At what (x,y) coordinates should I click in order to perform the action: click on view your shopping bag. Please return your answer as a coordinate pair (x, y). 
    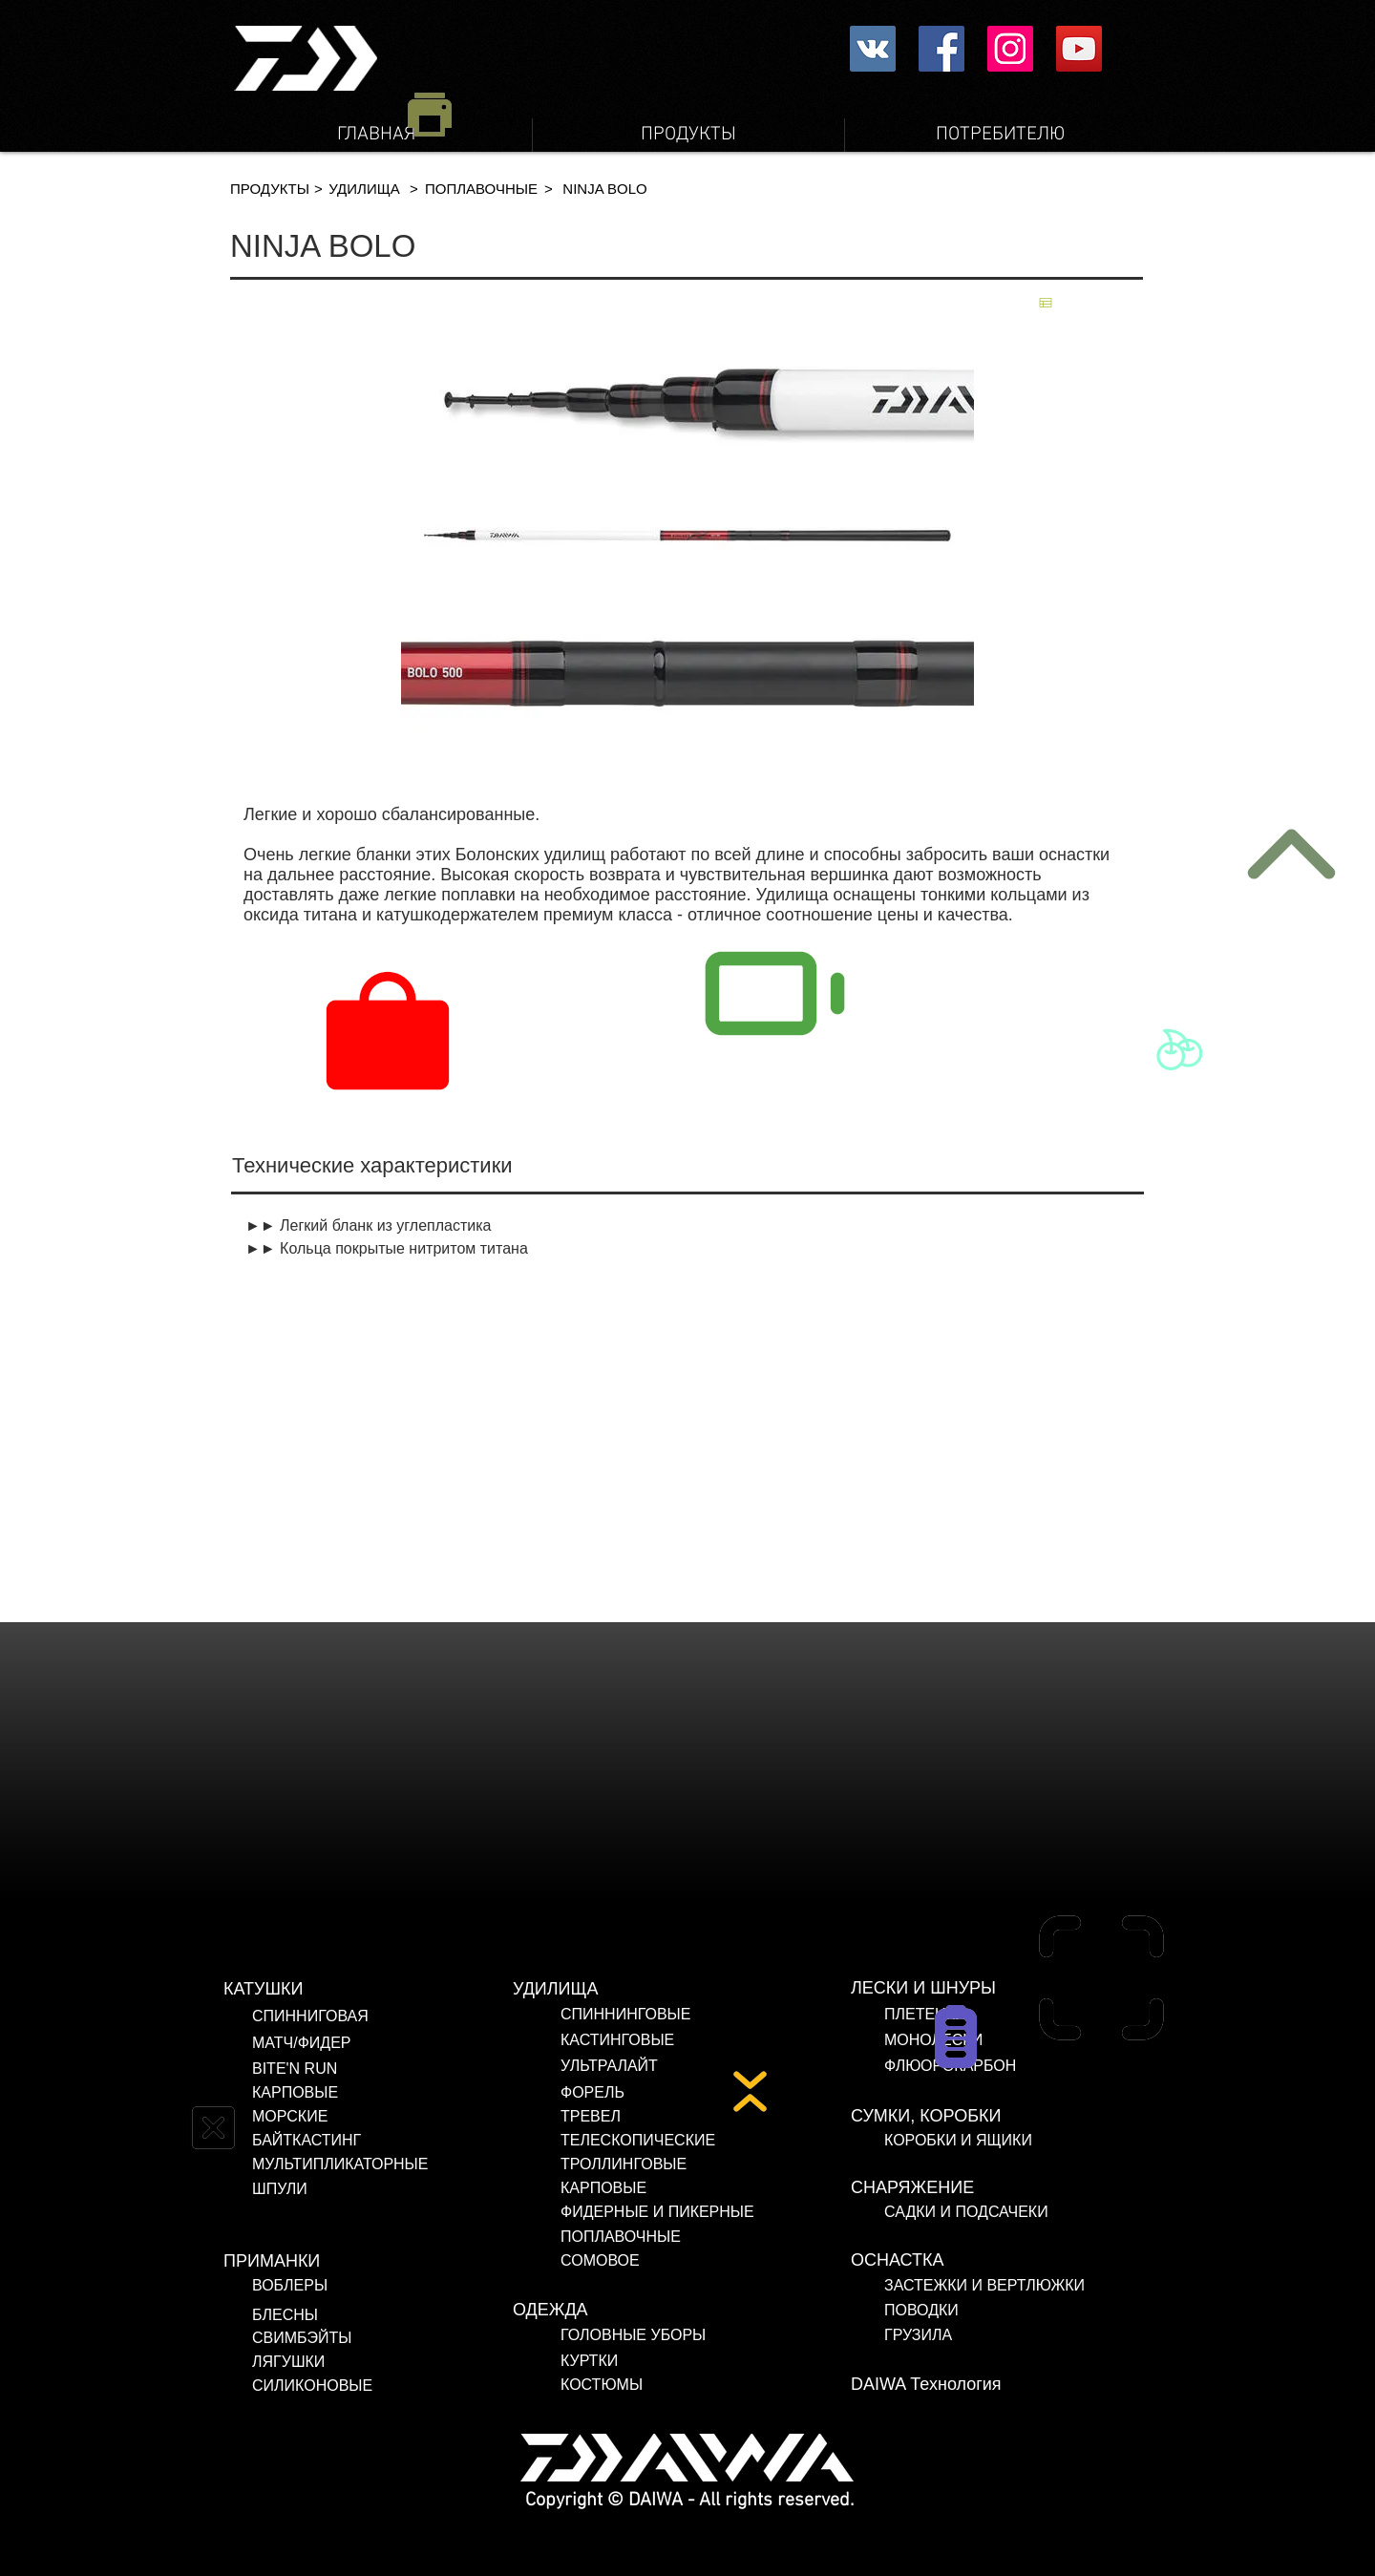
    Looking at the image, I should click on (388, 1038).